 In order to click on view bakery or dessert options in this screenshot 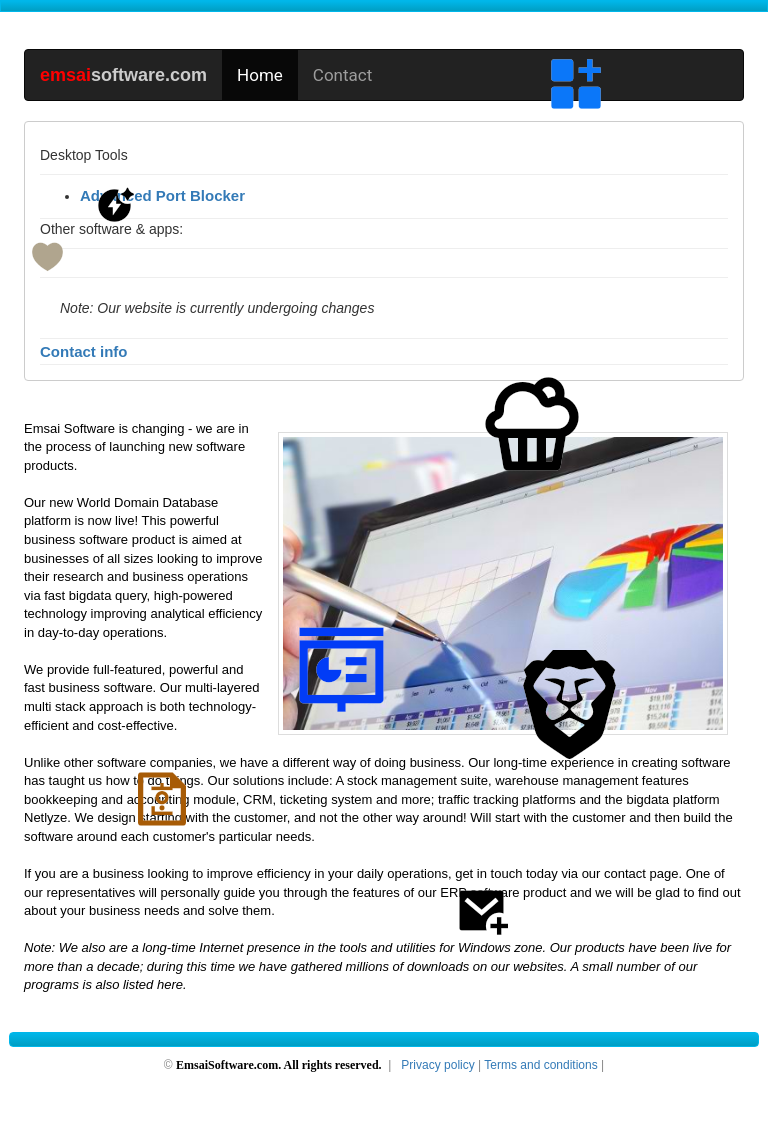, I will do `click(532, 424)`.